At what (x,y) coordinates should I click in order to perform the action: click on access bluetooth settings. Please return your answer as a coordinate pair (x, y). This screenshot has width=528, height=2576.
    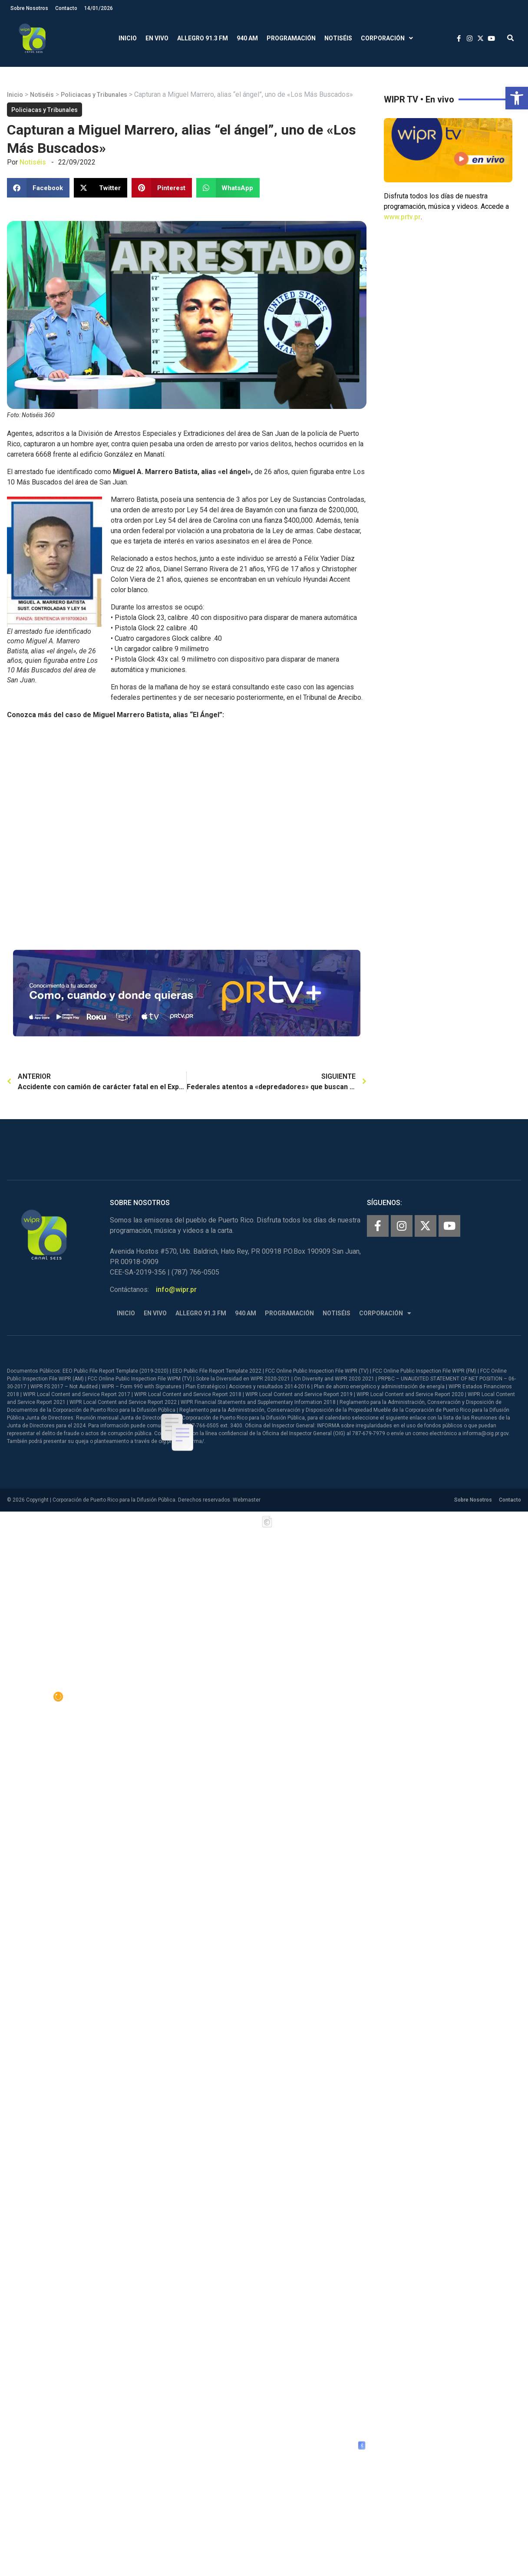
    Looking at the image, I should click on (362, 2445).